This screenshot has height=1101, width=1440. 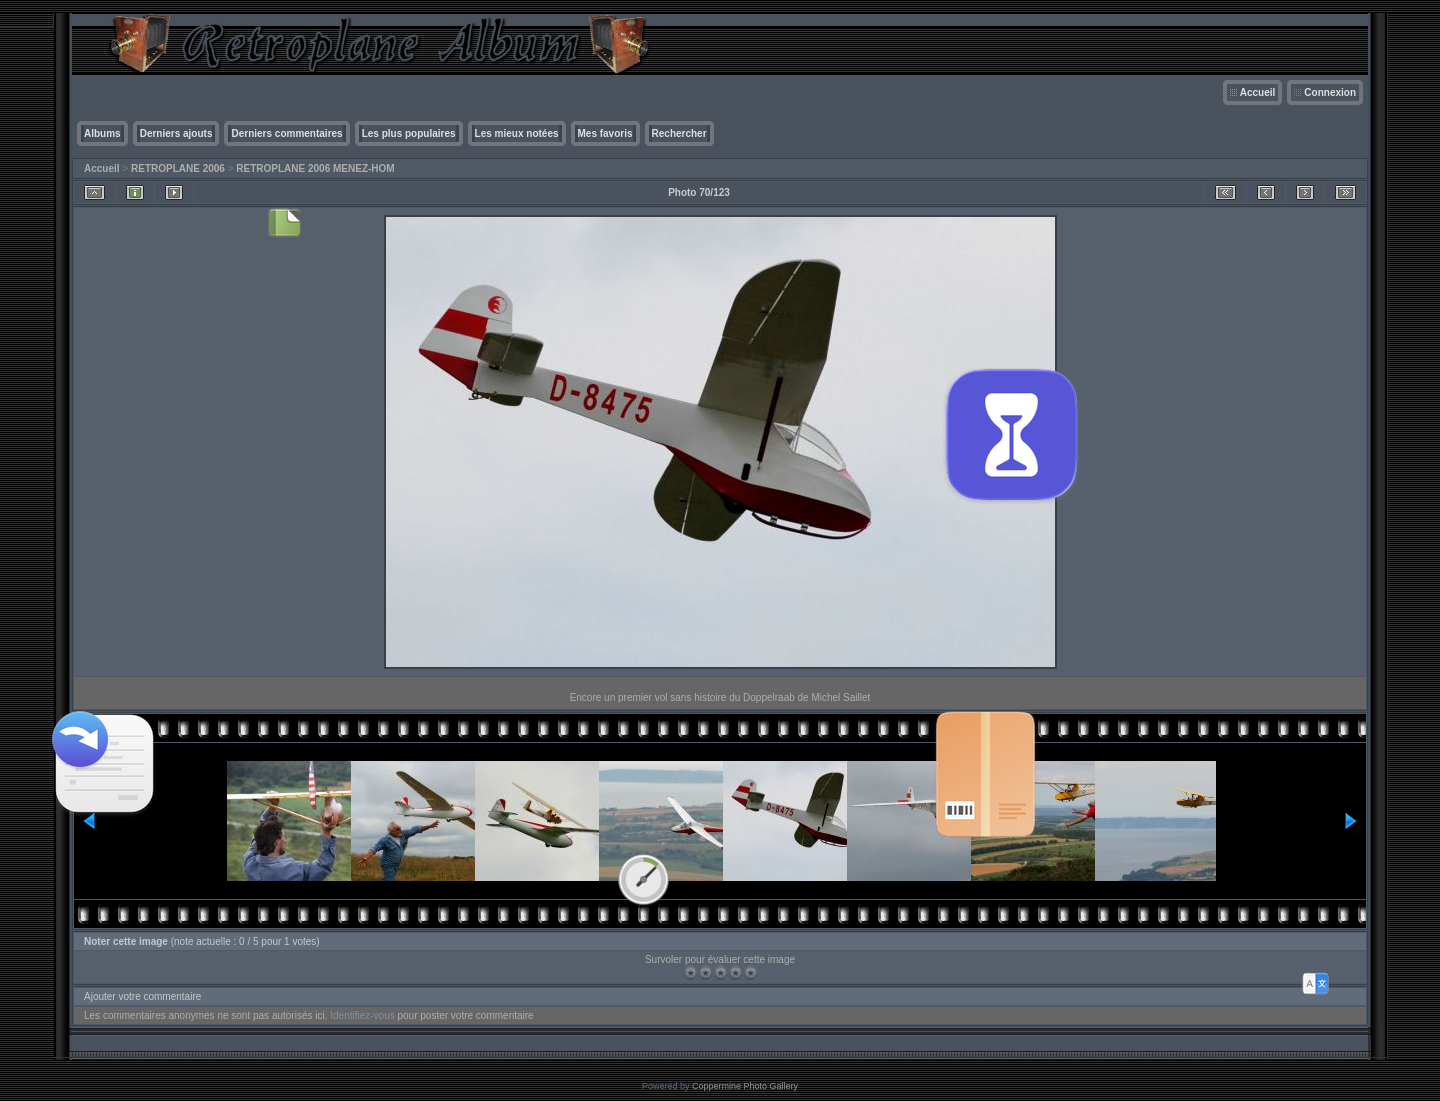 What do you see at coordinates (643, 879) in the screenshot?
I see `open sysprof system profiler` at bounding box center [643, 879].